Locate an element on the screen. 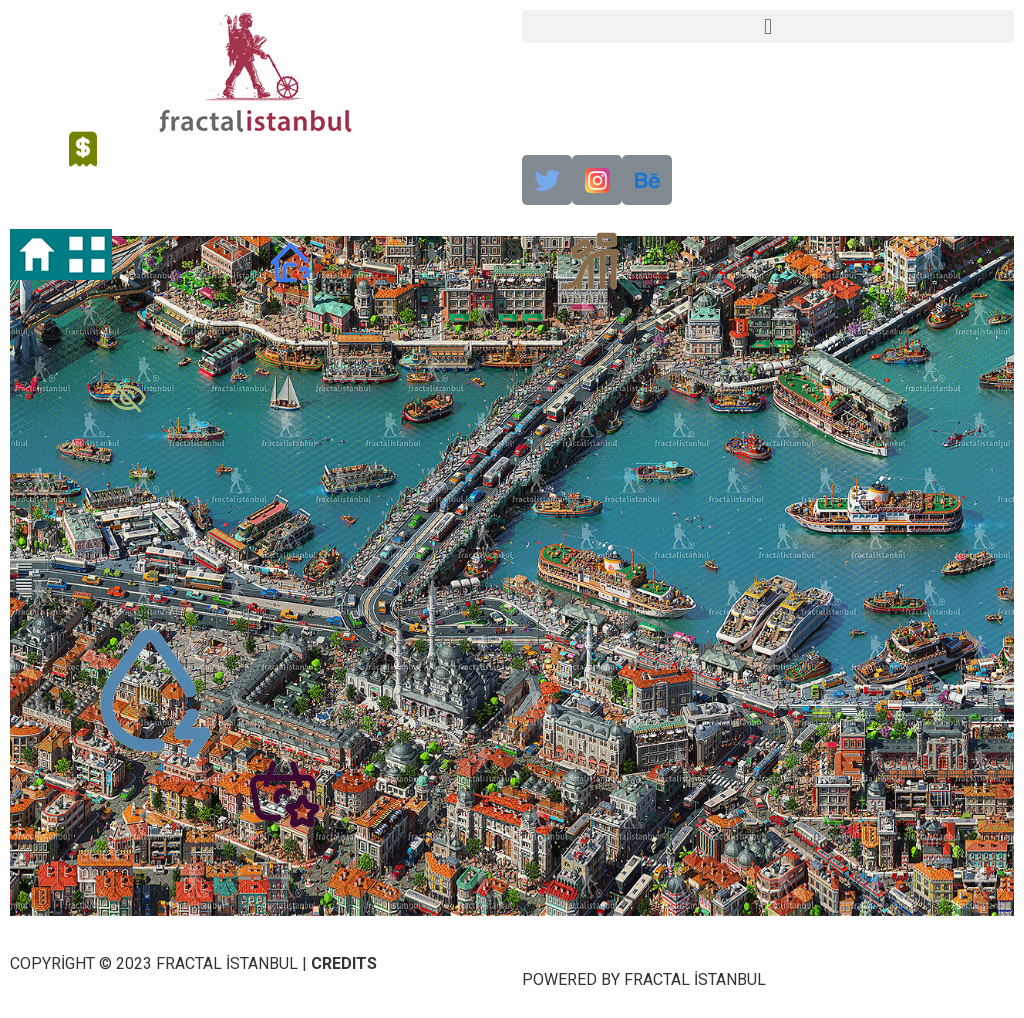  get help or FAQ about home settings is located at coordinates (290, 262).